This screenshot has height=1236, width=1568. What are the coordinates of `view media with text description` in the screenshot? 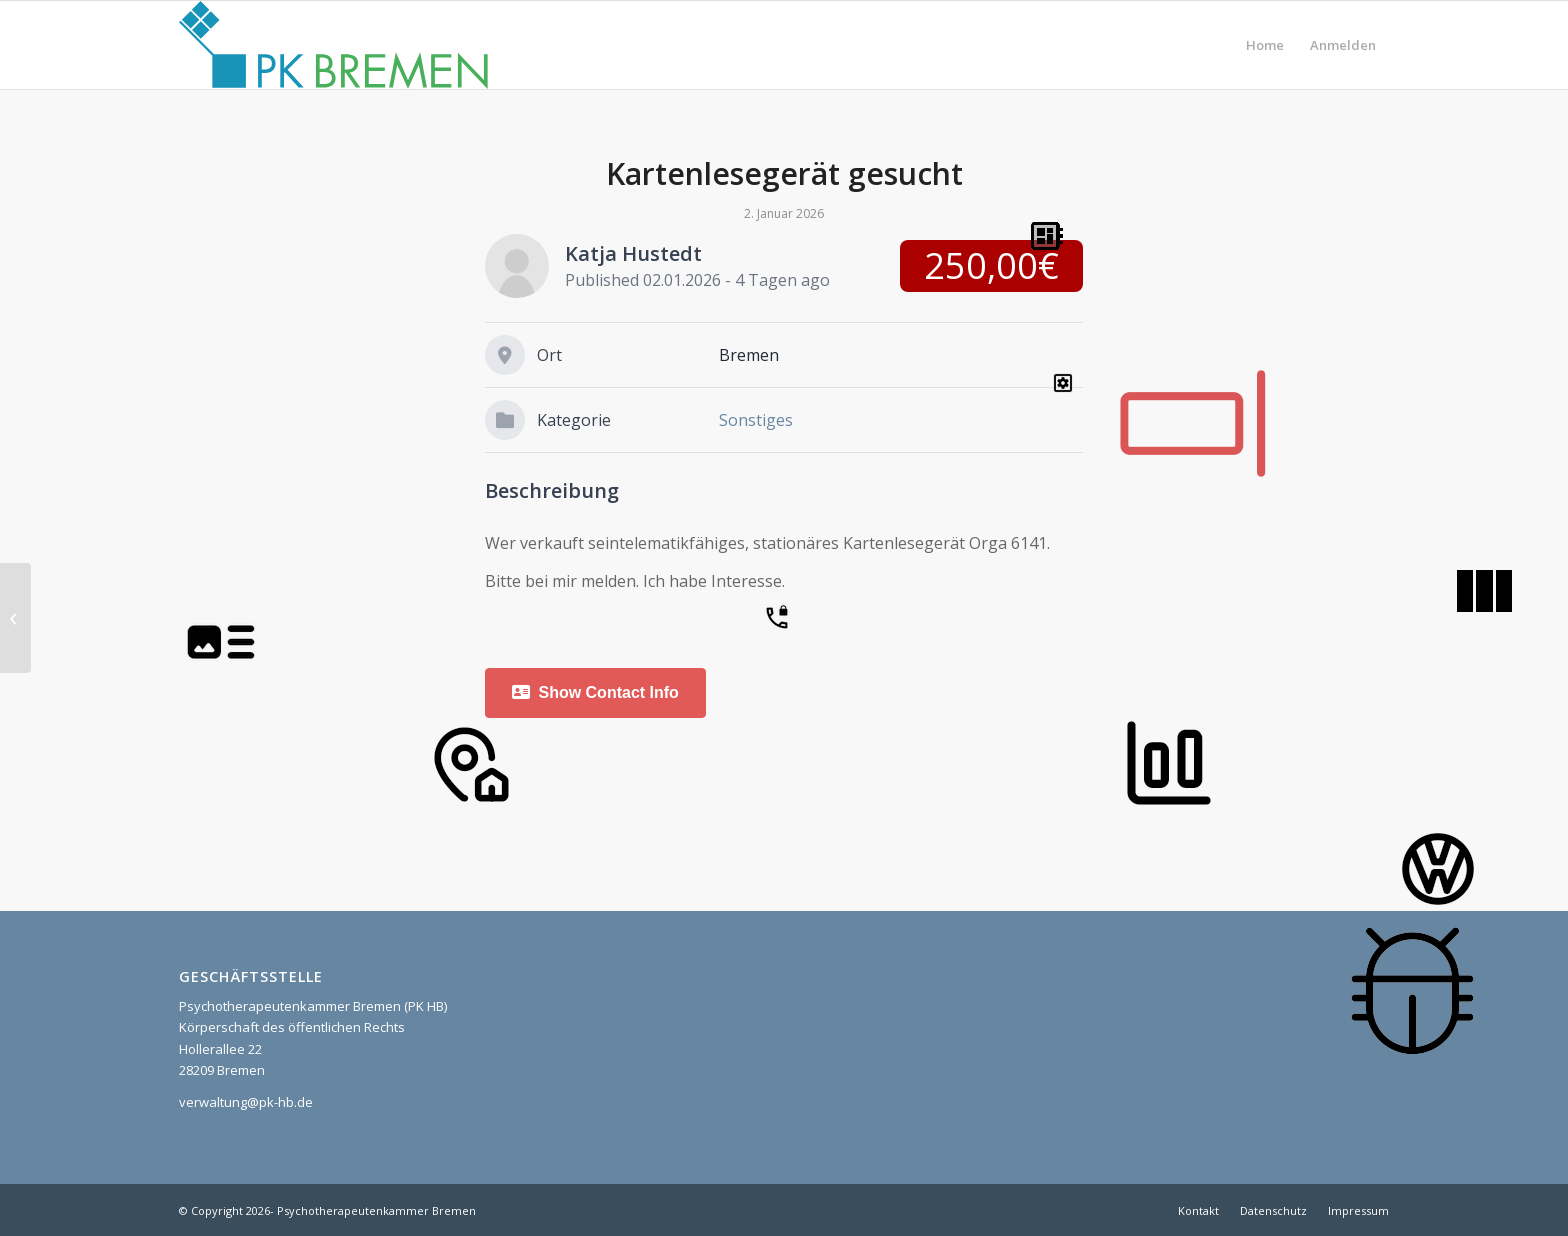 It's located at (221, 642).